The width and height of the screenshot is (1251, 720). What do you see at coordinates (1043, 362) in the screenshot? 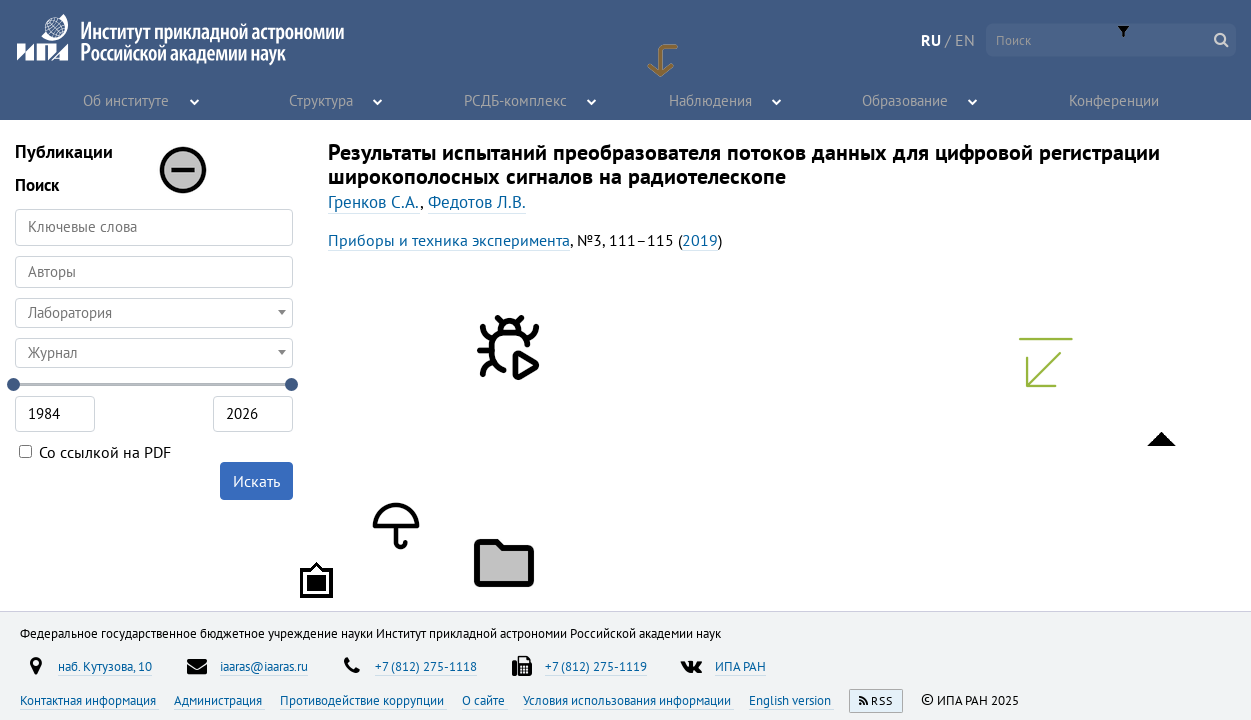
I see `move item to bottom-left corner` at bounding box center [1043, 362].